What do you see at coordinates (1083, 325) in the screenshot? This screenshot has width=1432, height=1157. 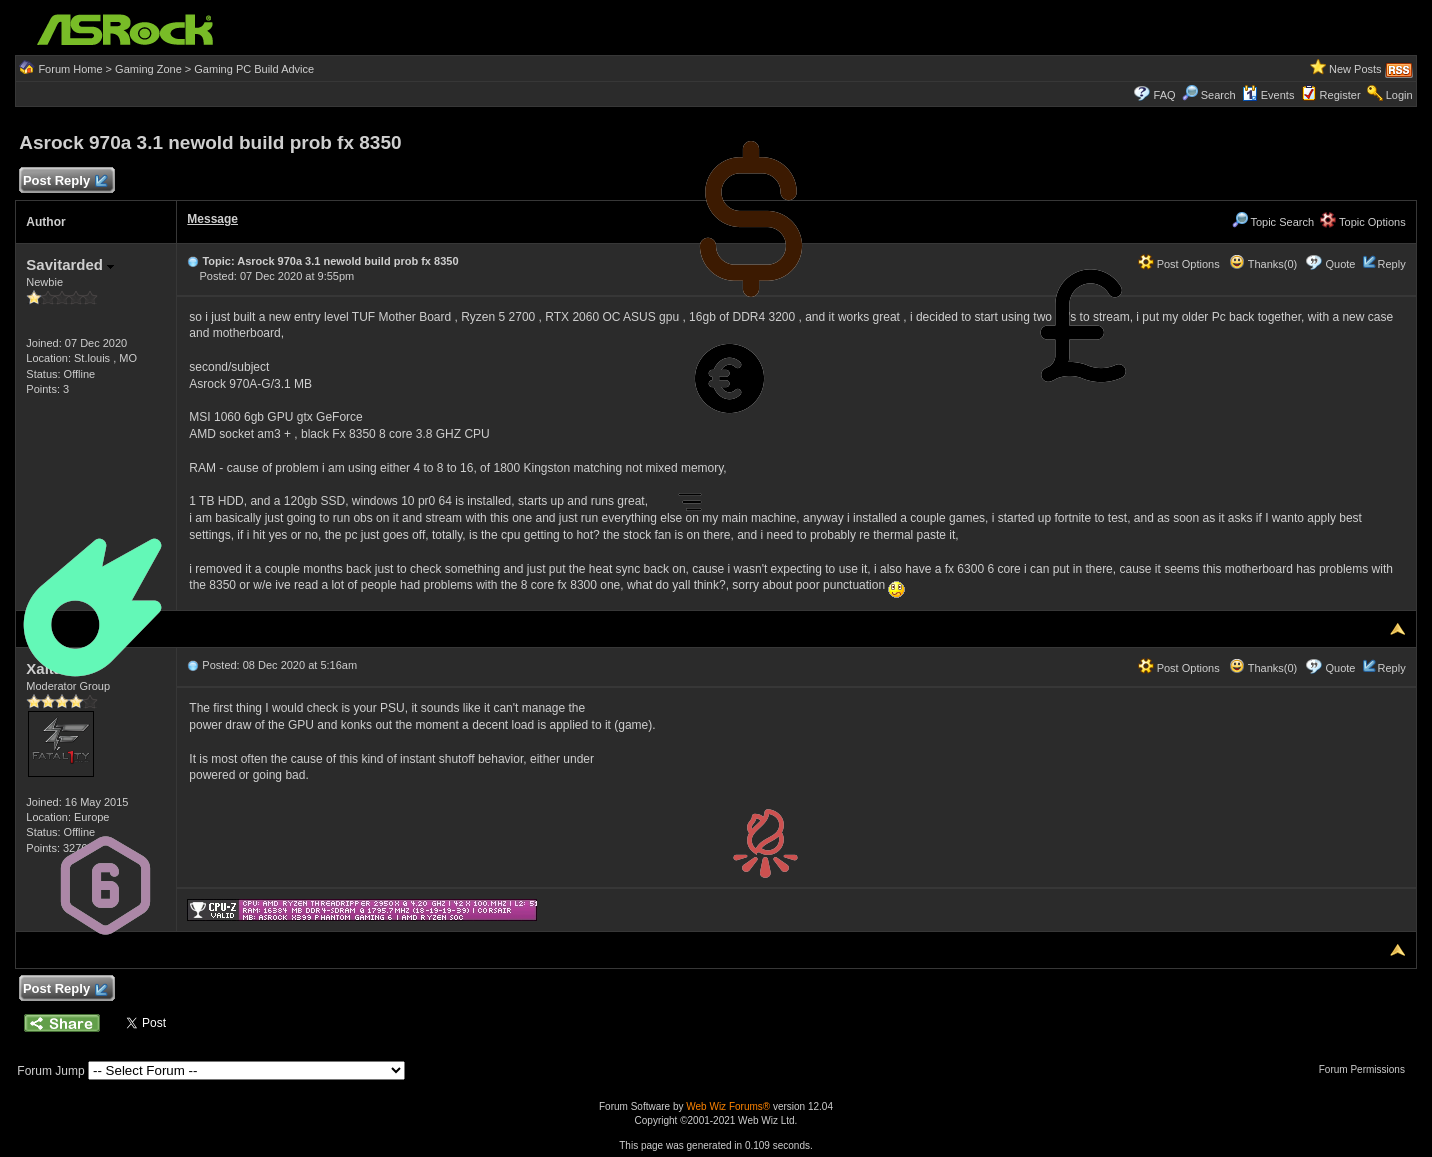 I see `view or manage British pound currency` at bounding box center [1083, 325].